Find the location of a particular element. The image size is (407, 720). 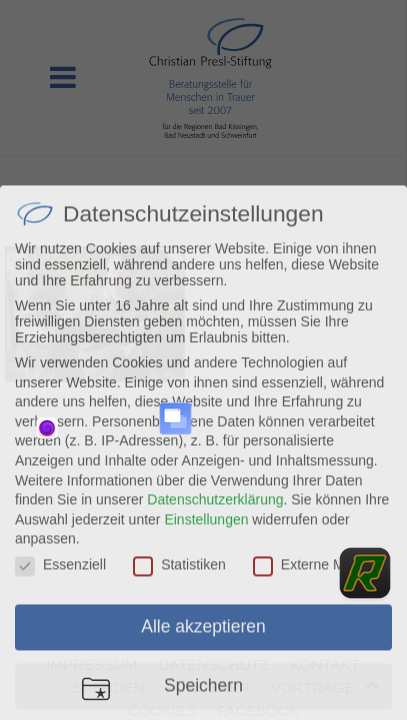

open transporter app for uploading content to app store connect is located at coordinates (47, 428).